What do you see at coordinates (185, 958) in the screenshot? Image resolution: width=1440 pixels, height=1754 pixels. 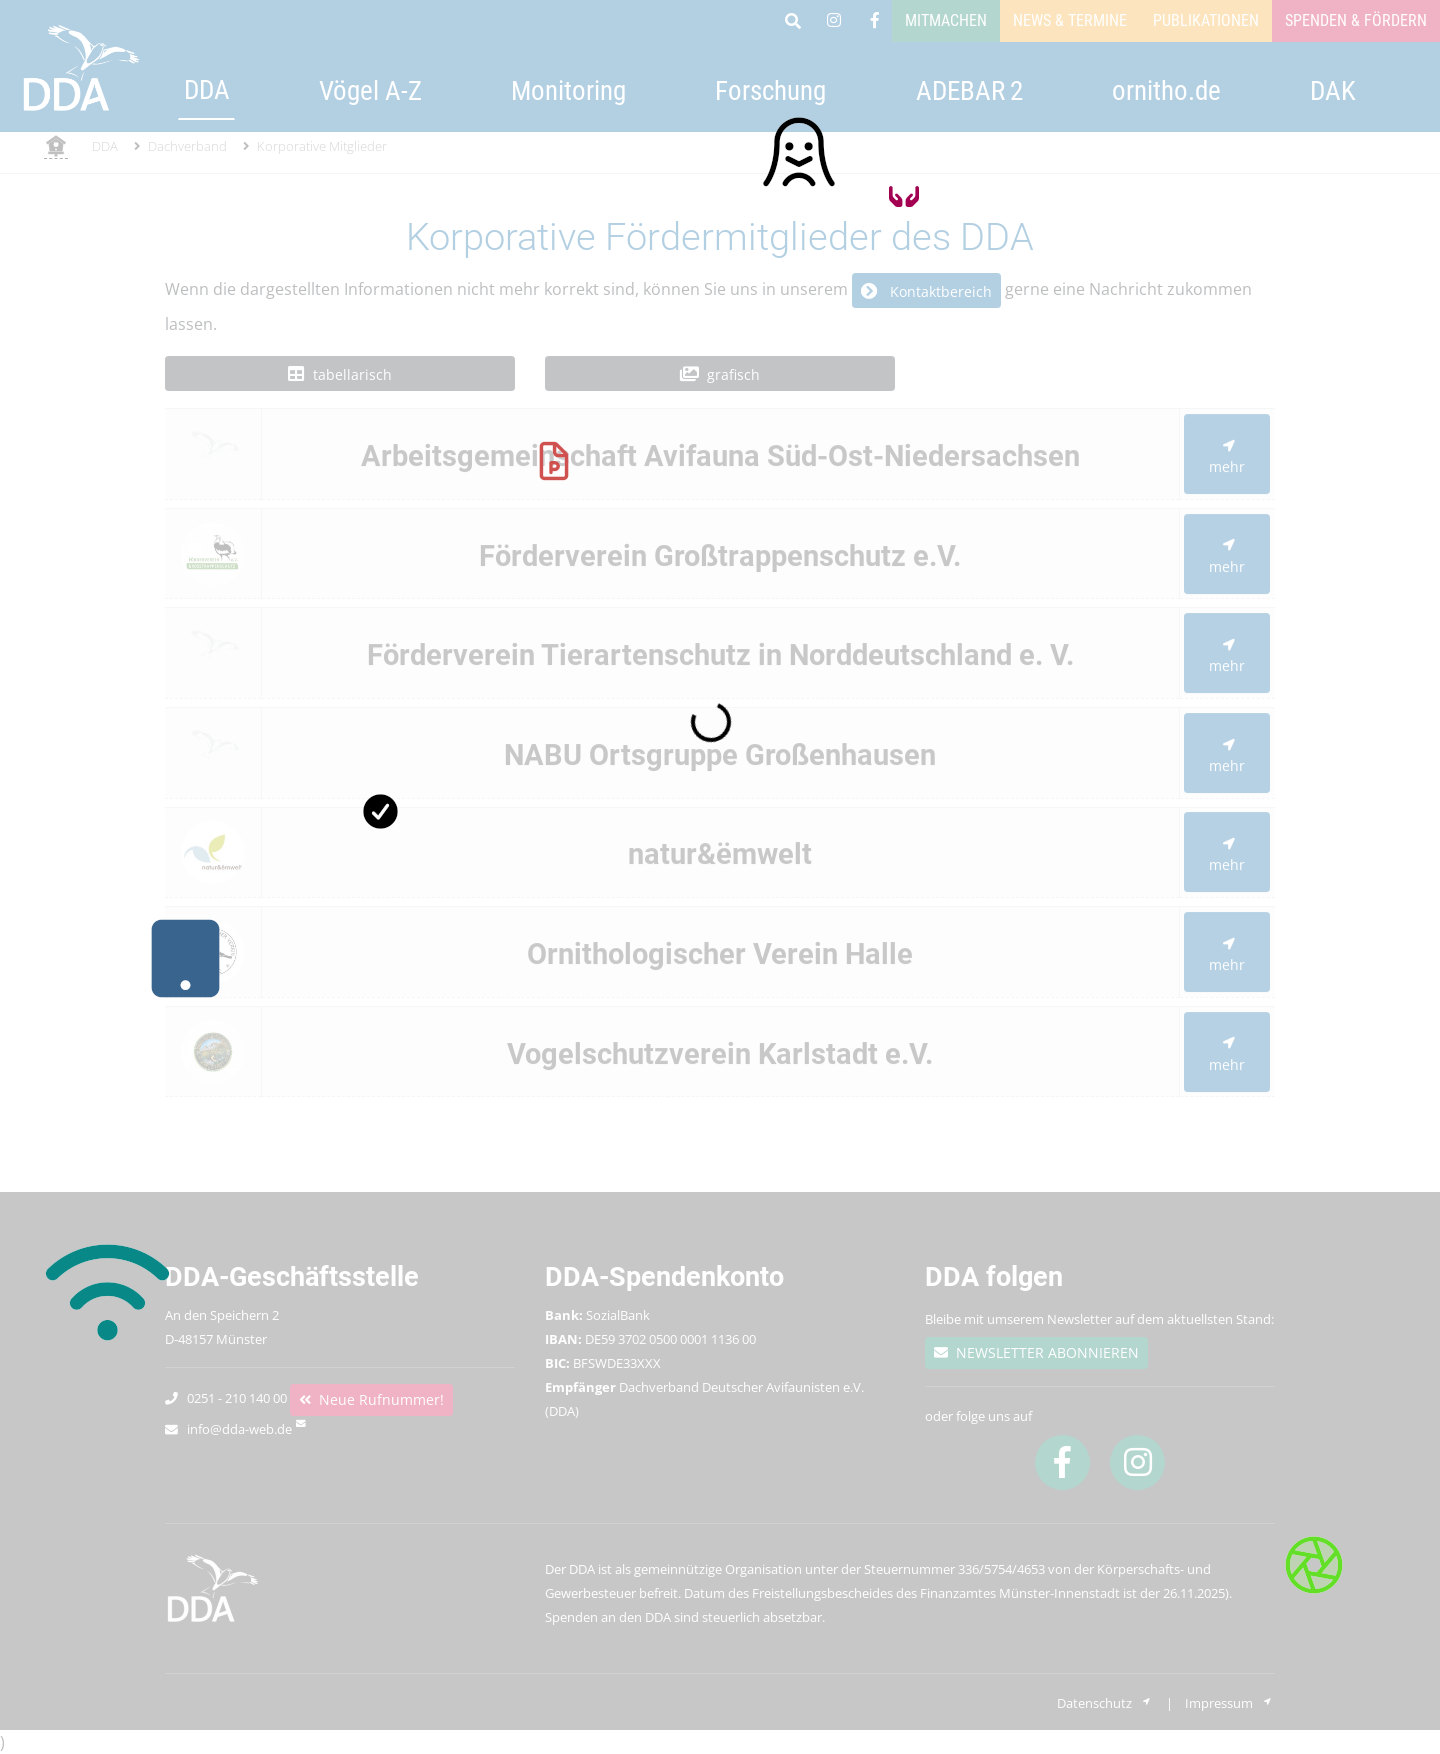 I see `tablet device with home button` at bounding box center [185, 958].